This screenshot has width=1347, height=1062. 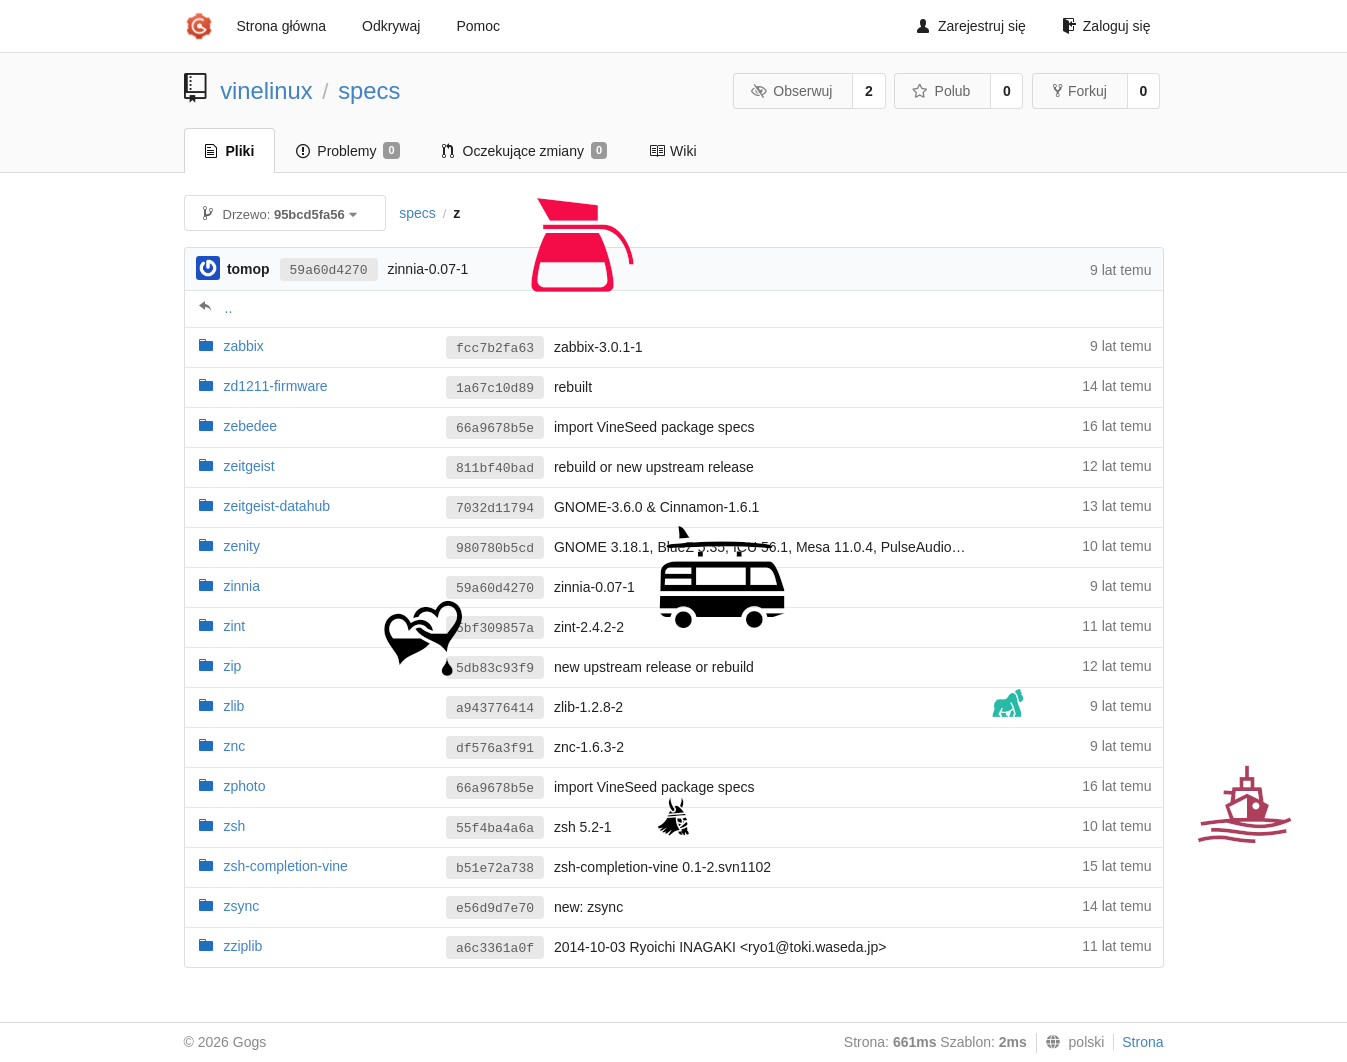 What do you see at coordinates (423, 636) in the screenshot?
I see `transfer health or life points between characters` at bounding box center [423, 636].